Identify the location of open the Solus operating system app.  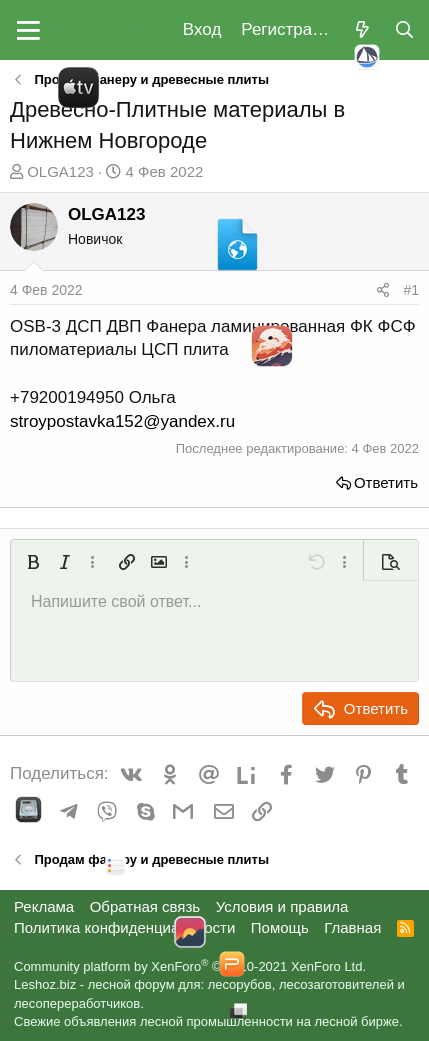
(367, 57).